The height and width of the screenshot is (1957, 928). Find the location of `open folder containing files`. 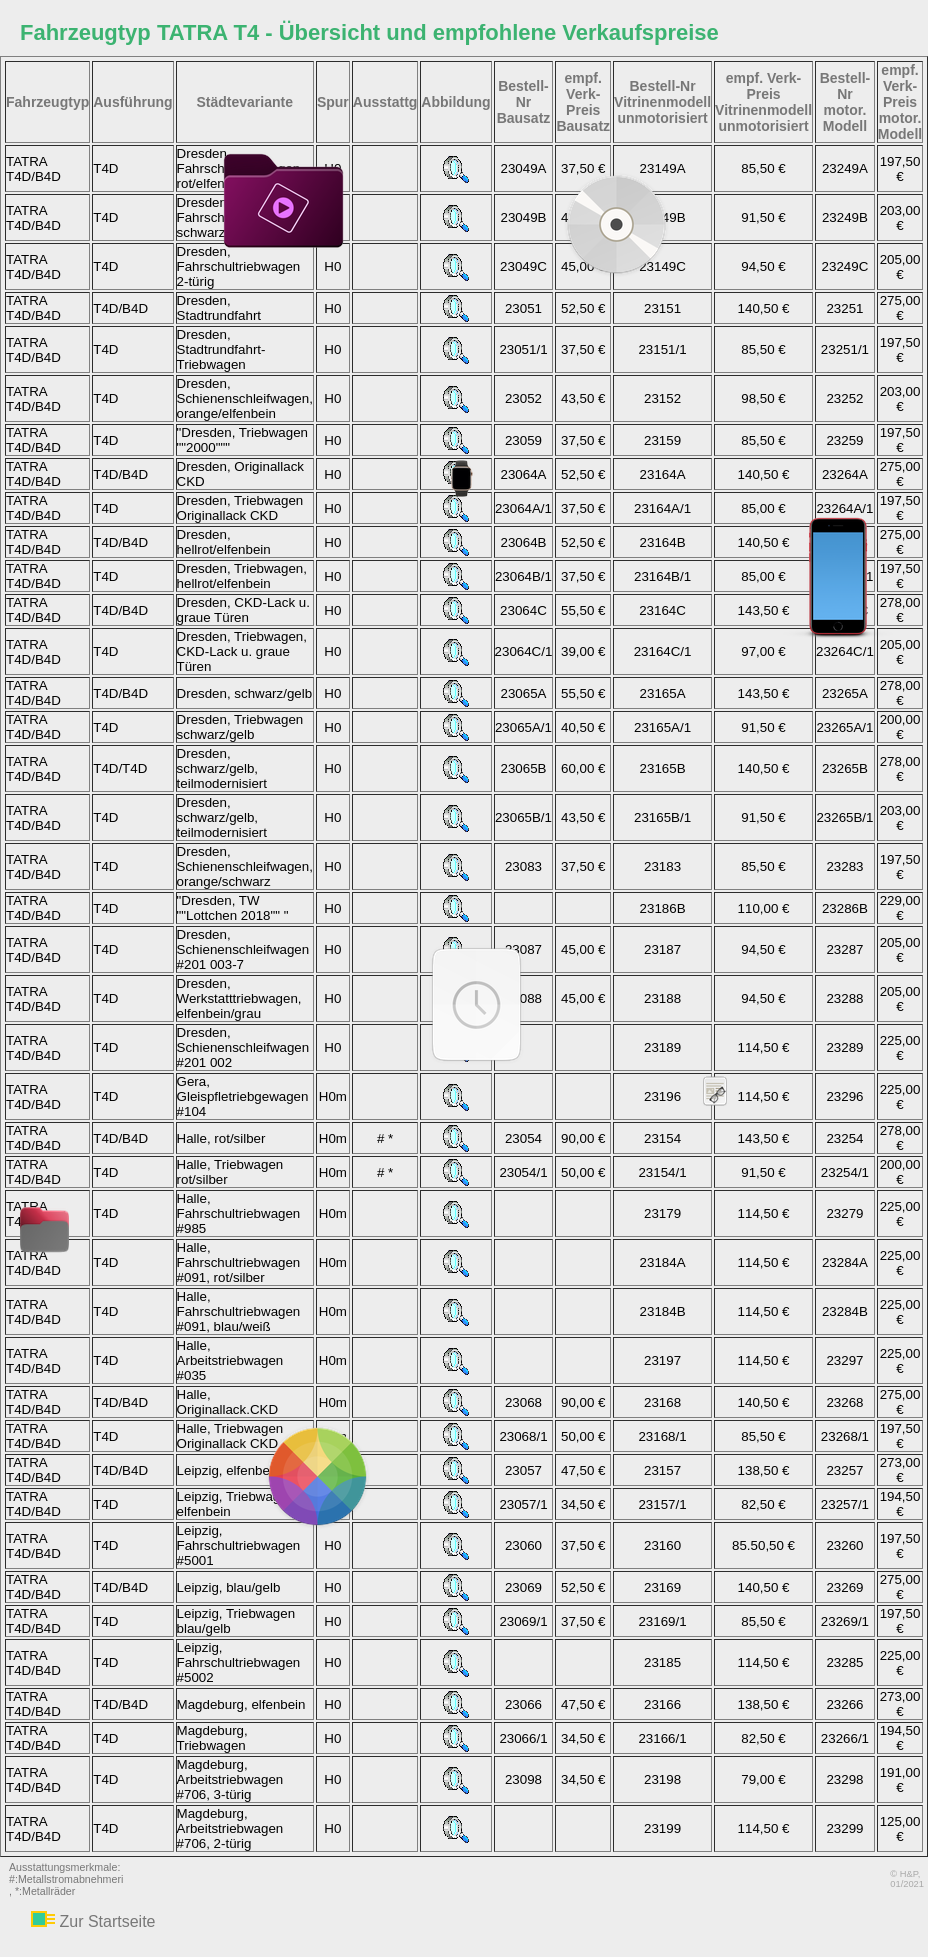

open folder containing files is located at coordinates (44, 1229).